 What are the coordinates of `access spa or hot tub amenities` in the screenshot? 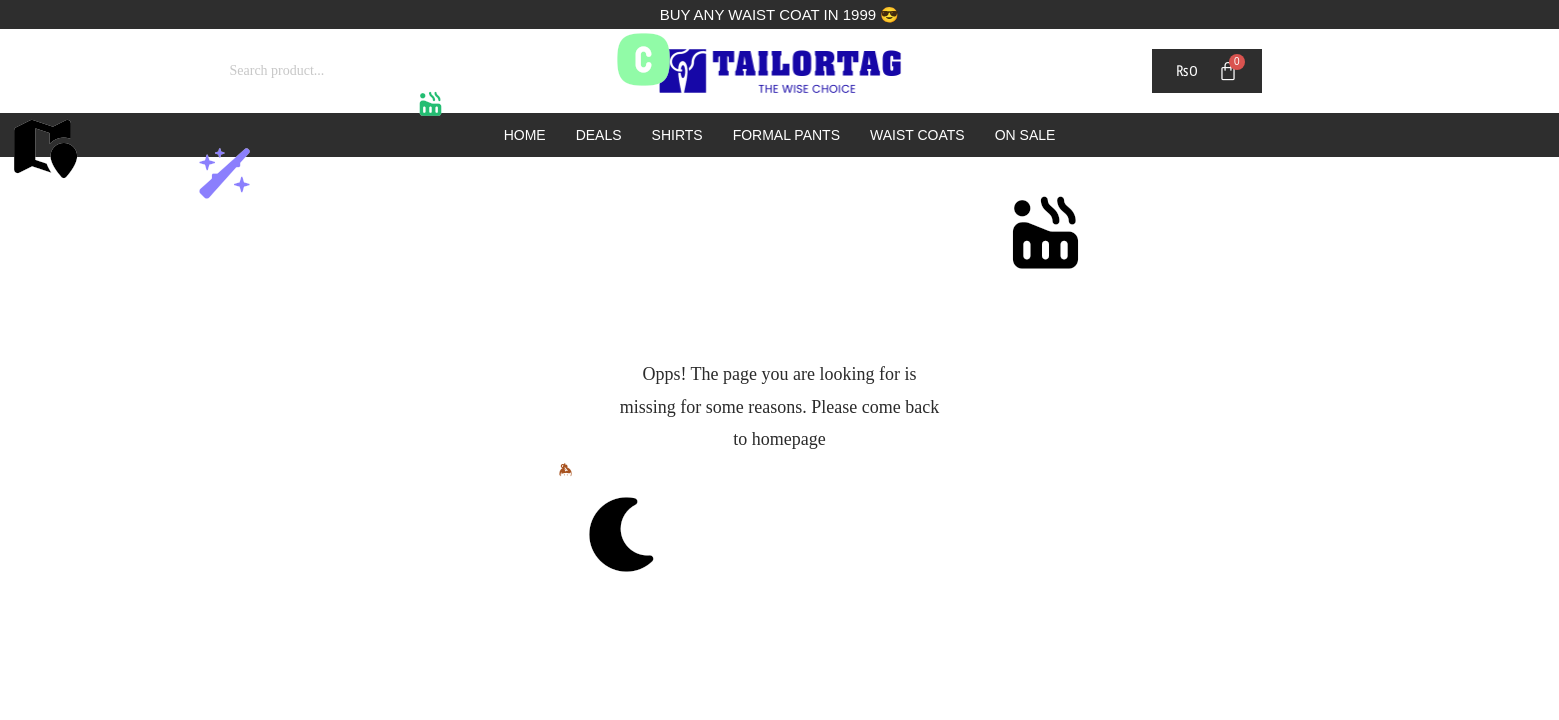 It's located at (430, 103).